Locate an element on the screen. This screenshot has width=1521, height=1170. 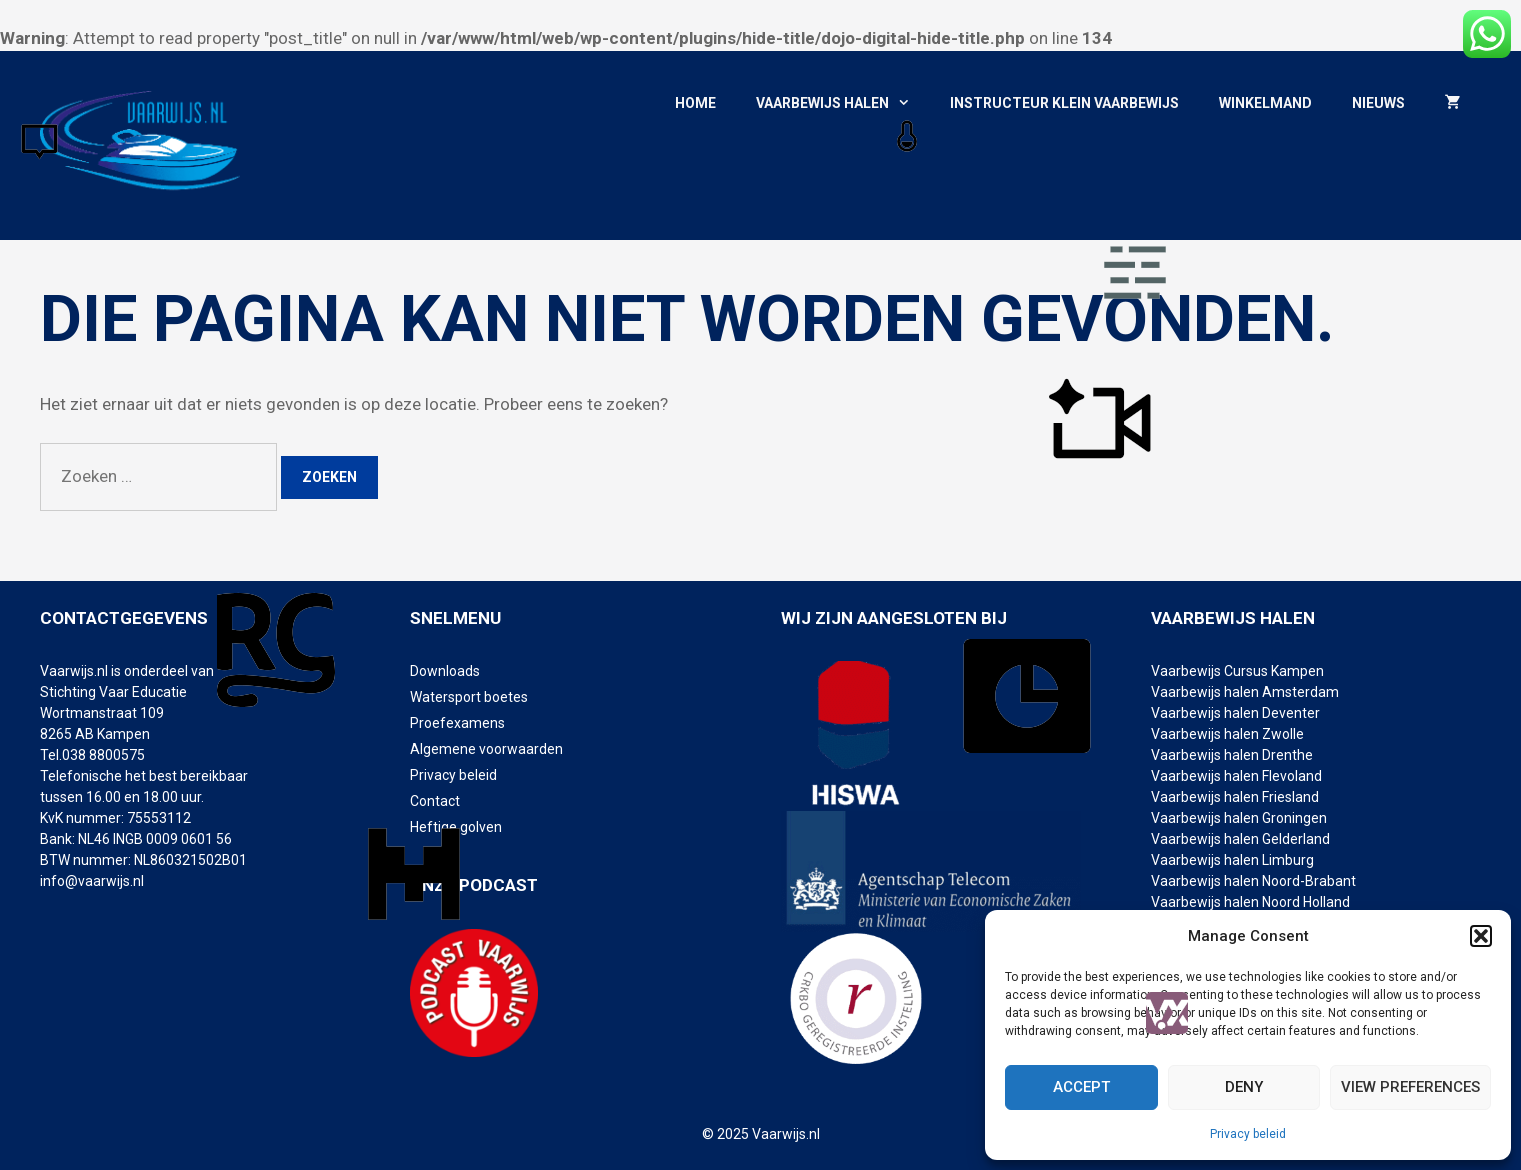
open mixtral AI model settings is located at coordinates (414, 874).